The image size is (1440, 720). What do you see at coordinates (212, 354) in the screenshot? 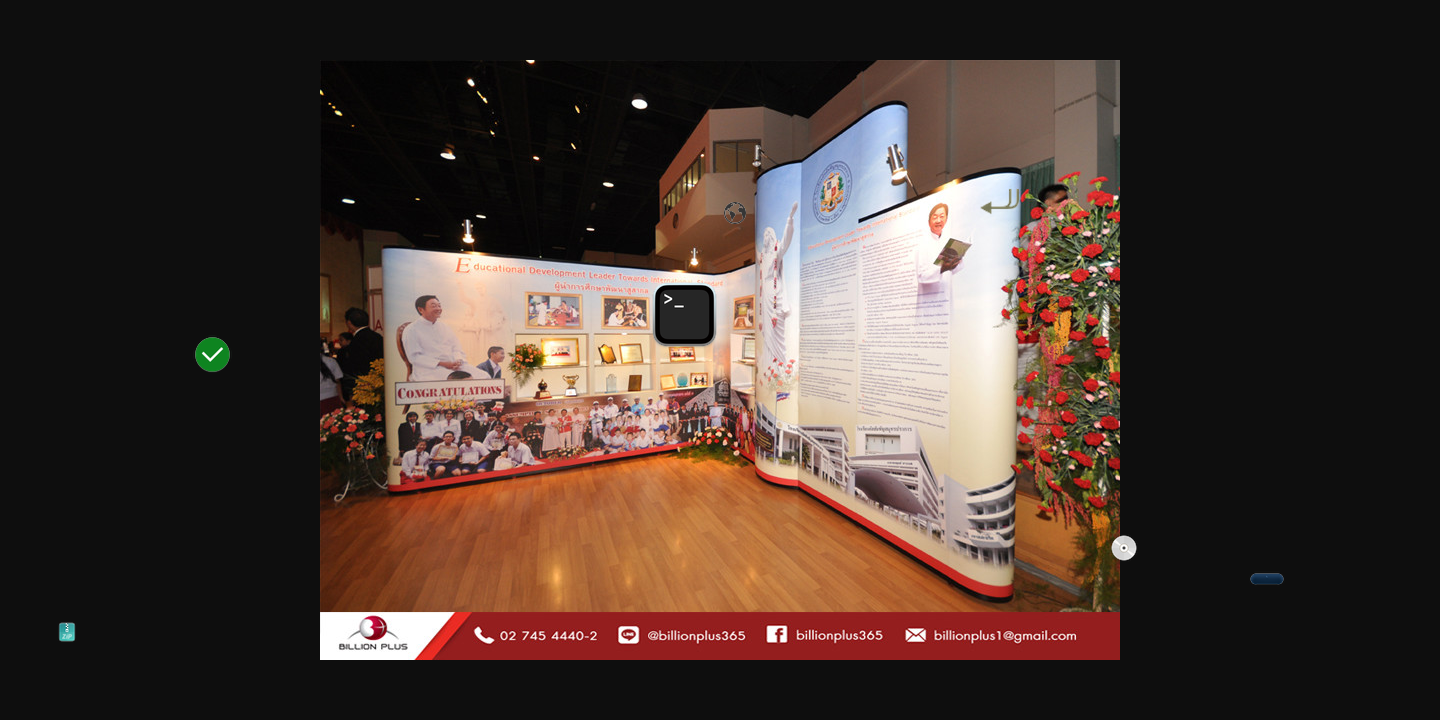
I see `indicates dropbox file is fully synced` at bounding box center [212, 354].